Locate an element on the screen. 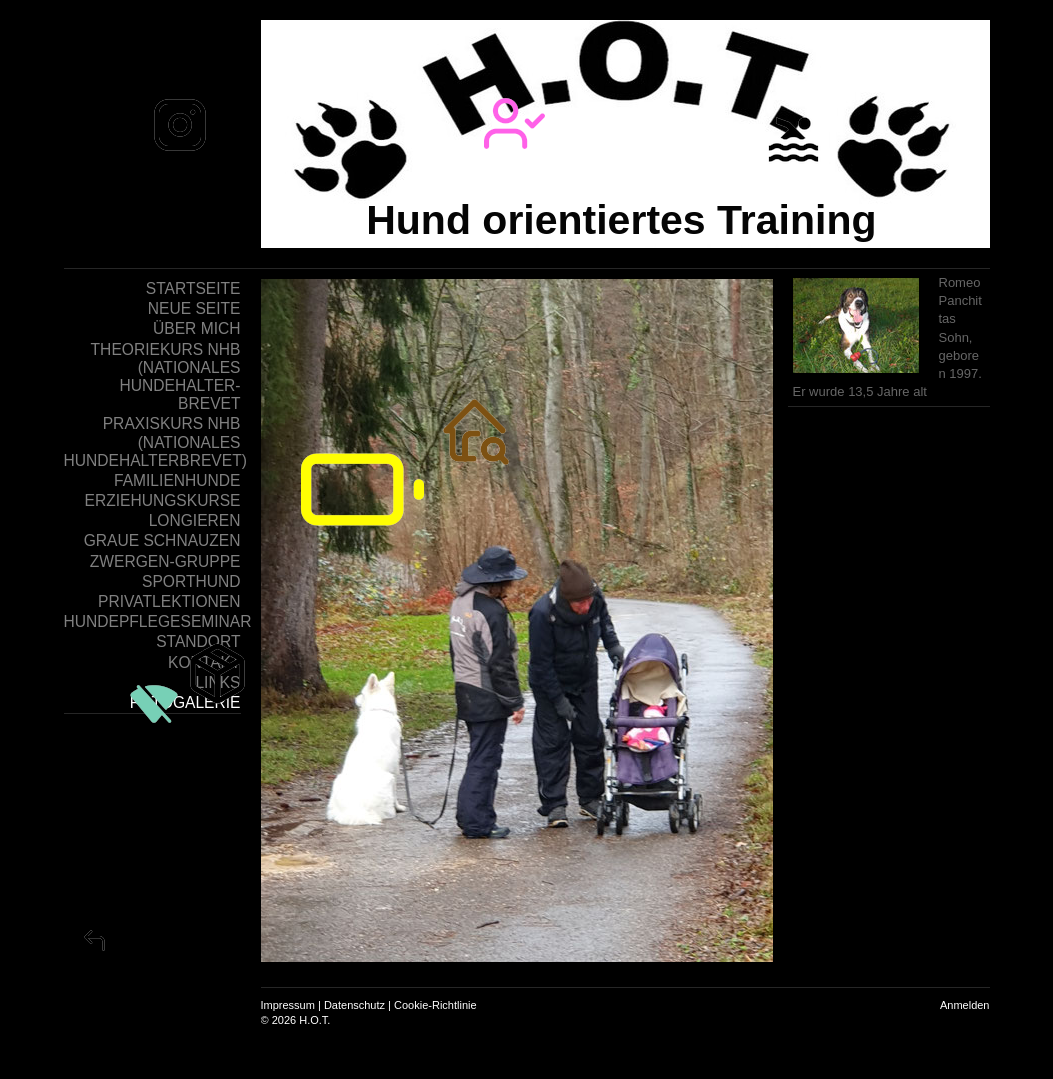 The image size is (1053, 1079). go back to the previous screen is located at coordinates (94, 940).